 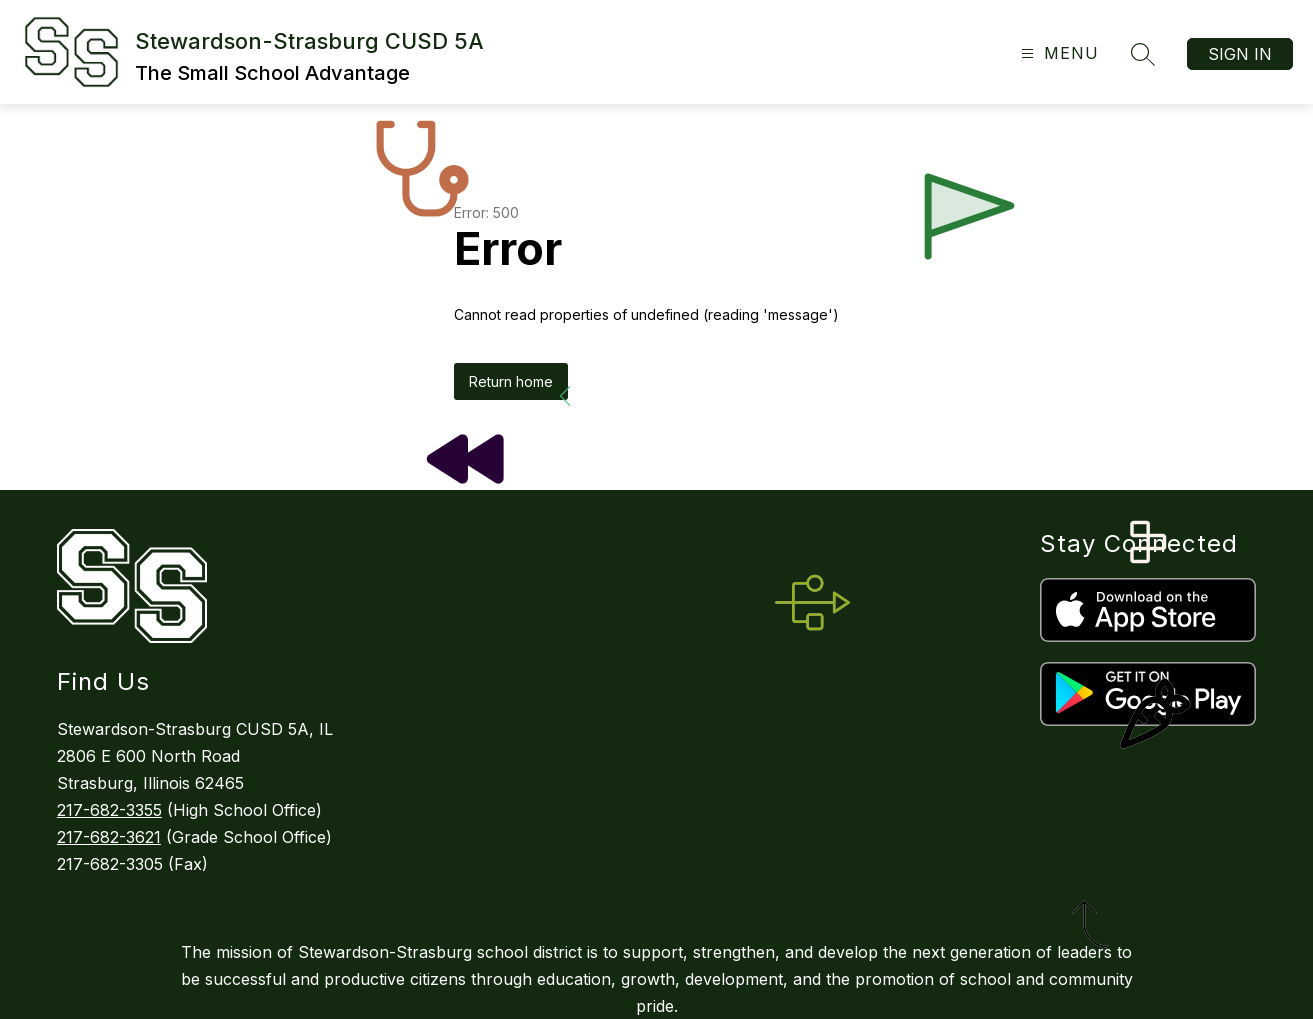 I want to click on go back and up in navigation hierarchy, so click(x=1090, y=924).